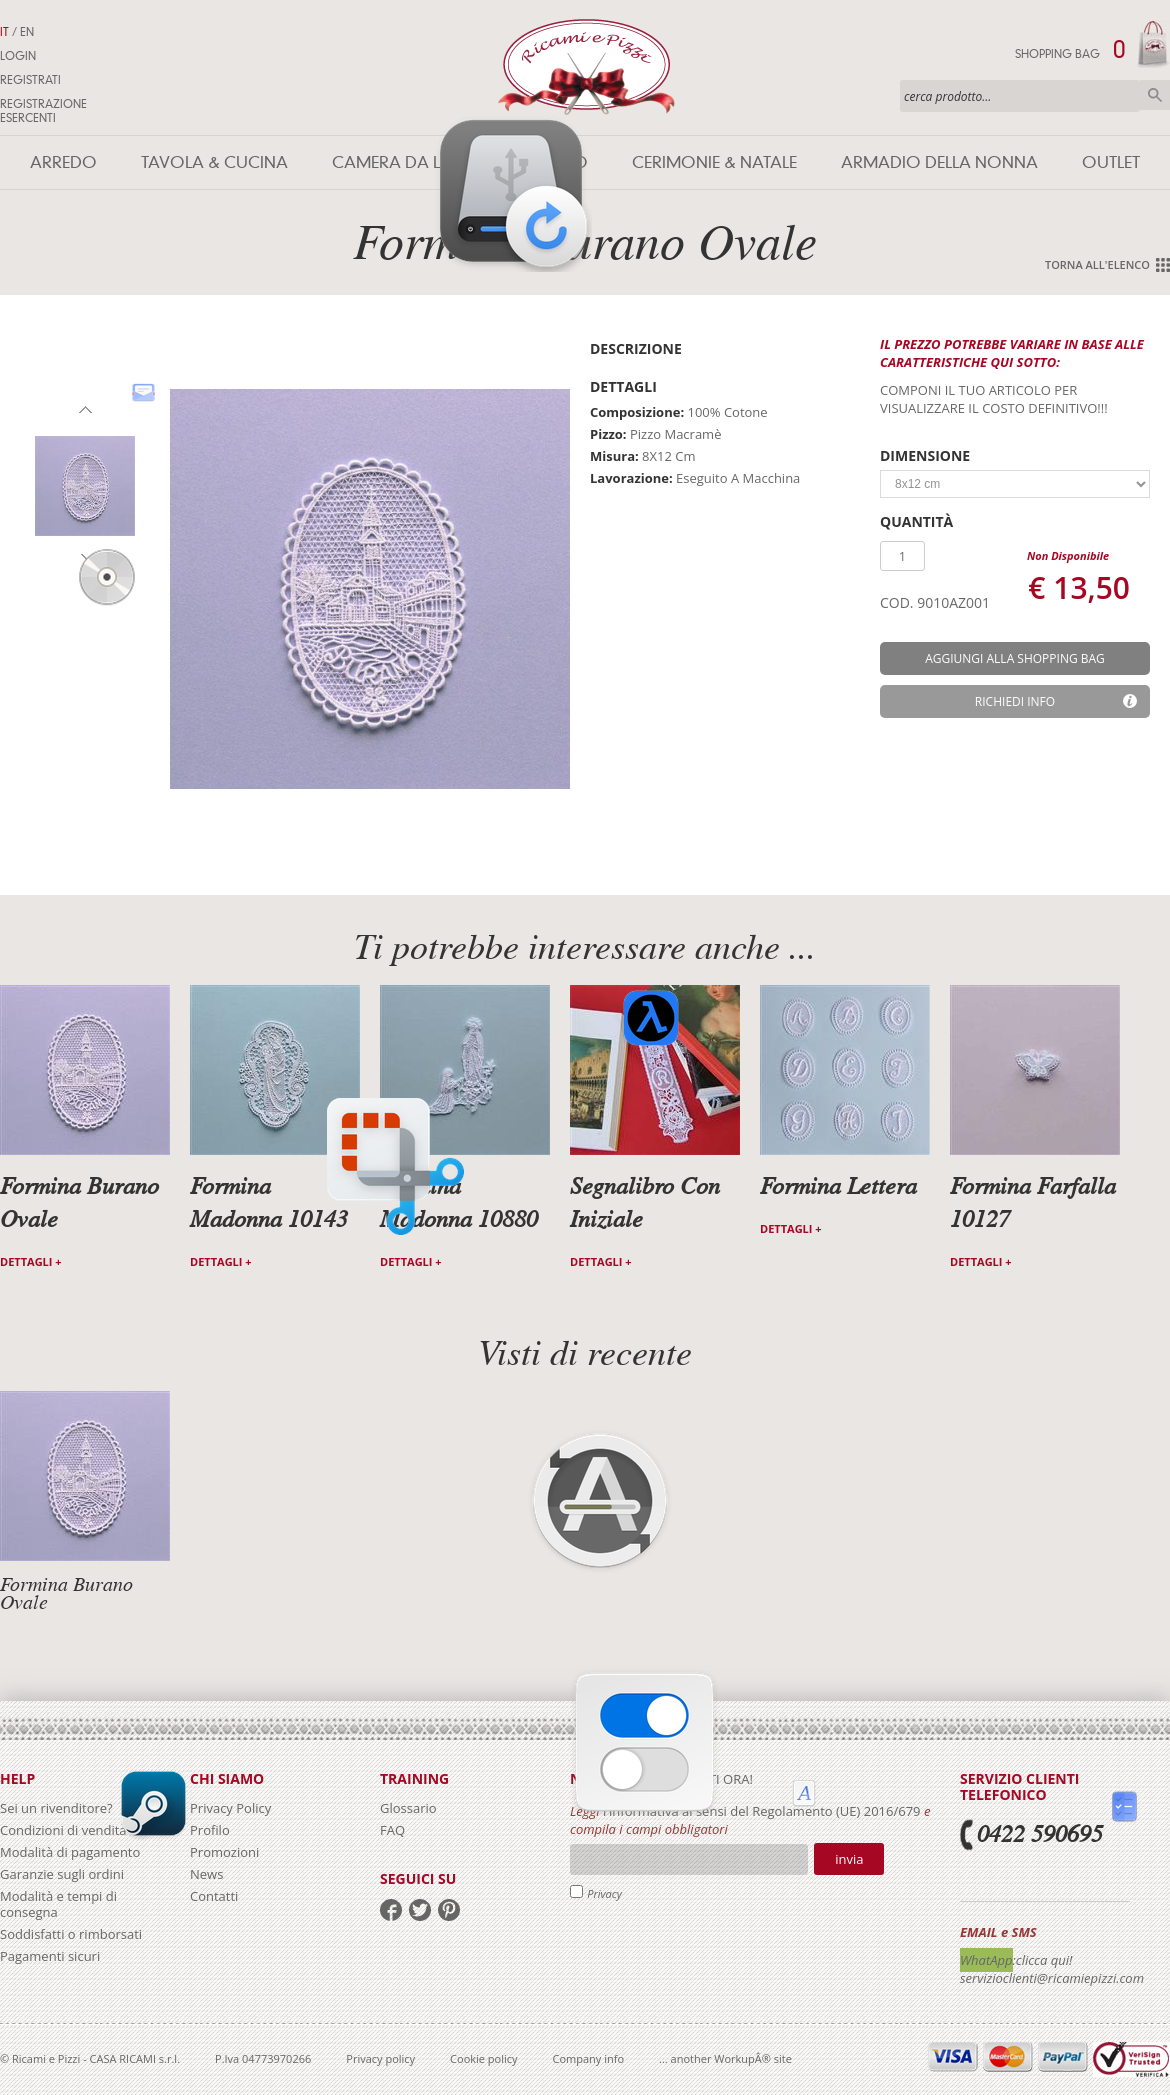  I want to click on open the steam gaming platform, so click(153, 1803).